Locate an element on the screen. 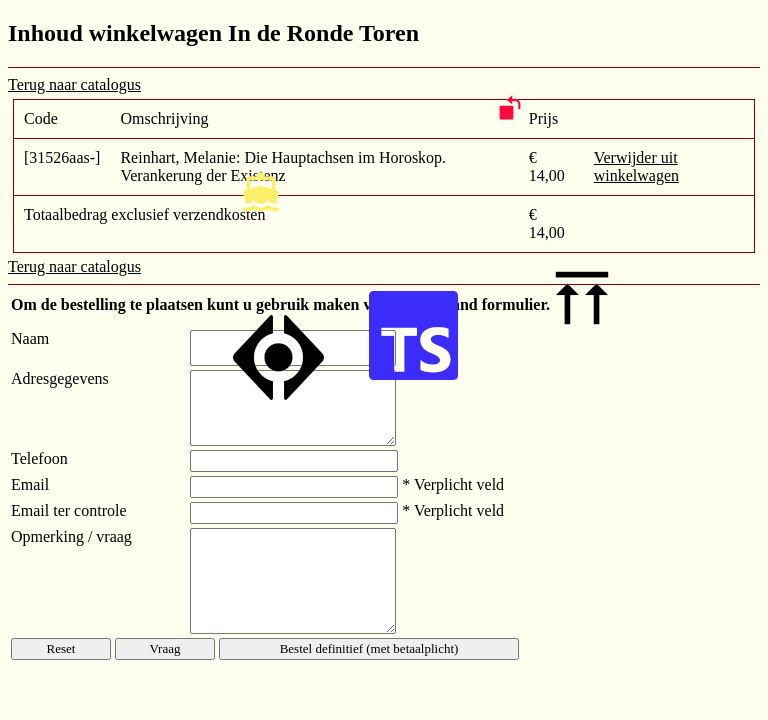 This screenshot has width=768, height=720. typescript programming language logo is located at coordinates (413, 335).